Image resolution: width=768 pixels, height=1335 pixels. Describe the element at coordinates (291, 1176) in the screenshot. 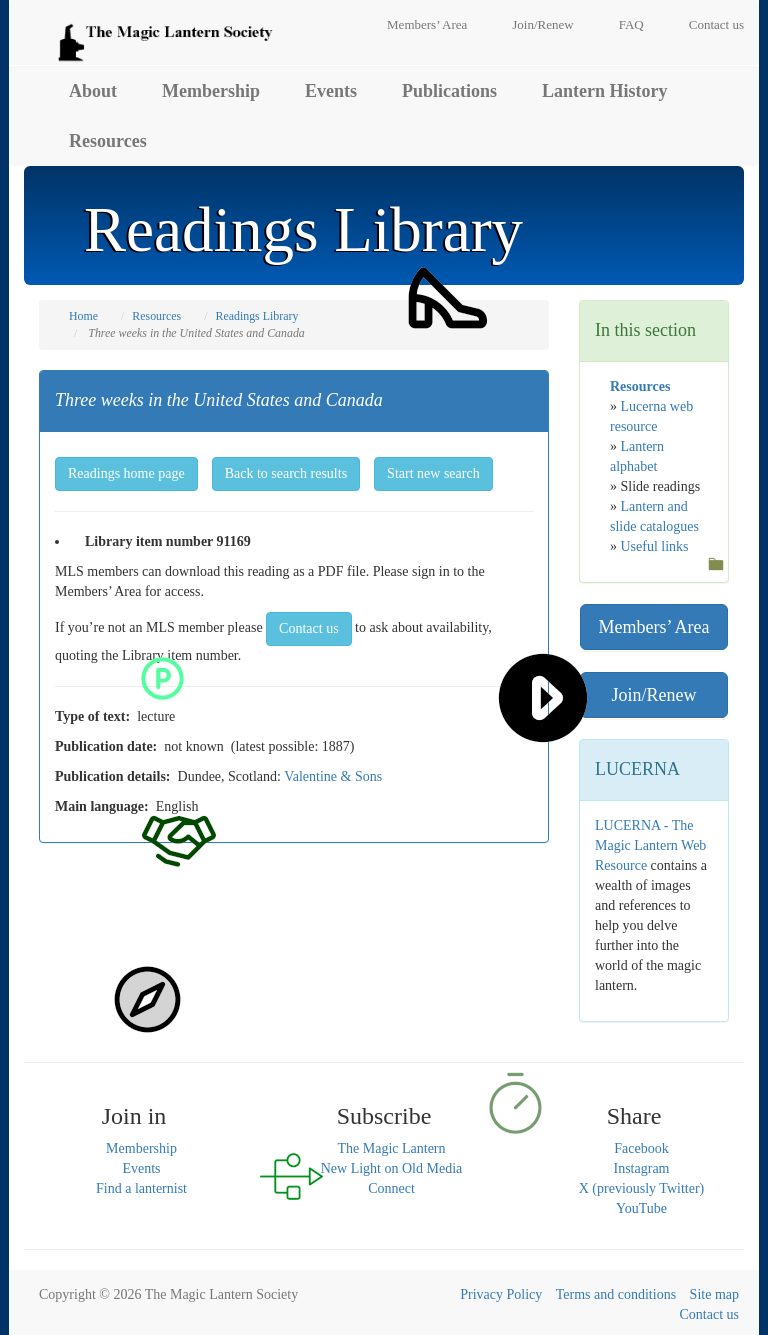

I see `connect a USB device` at that location.